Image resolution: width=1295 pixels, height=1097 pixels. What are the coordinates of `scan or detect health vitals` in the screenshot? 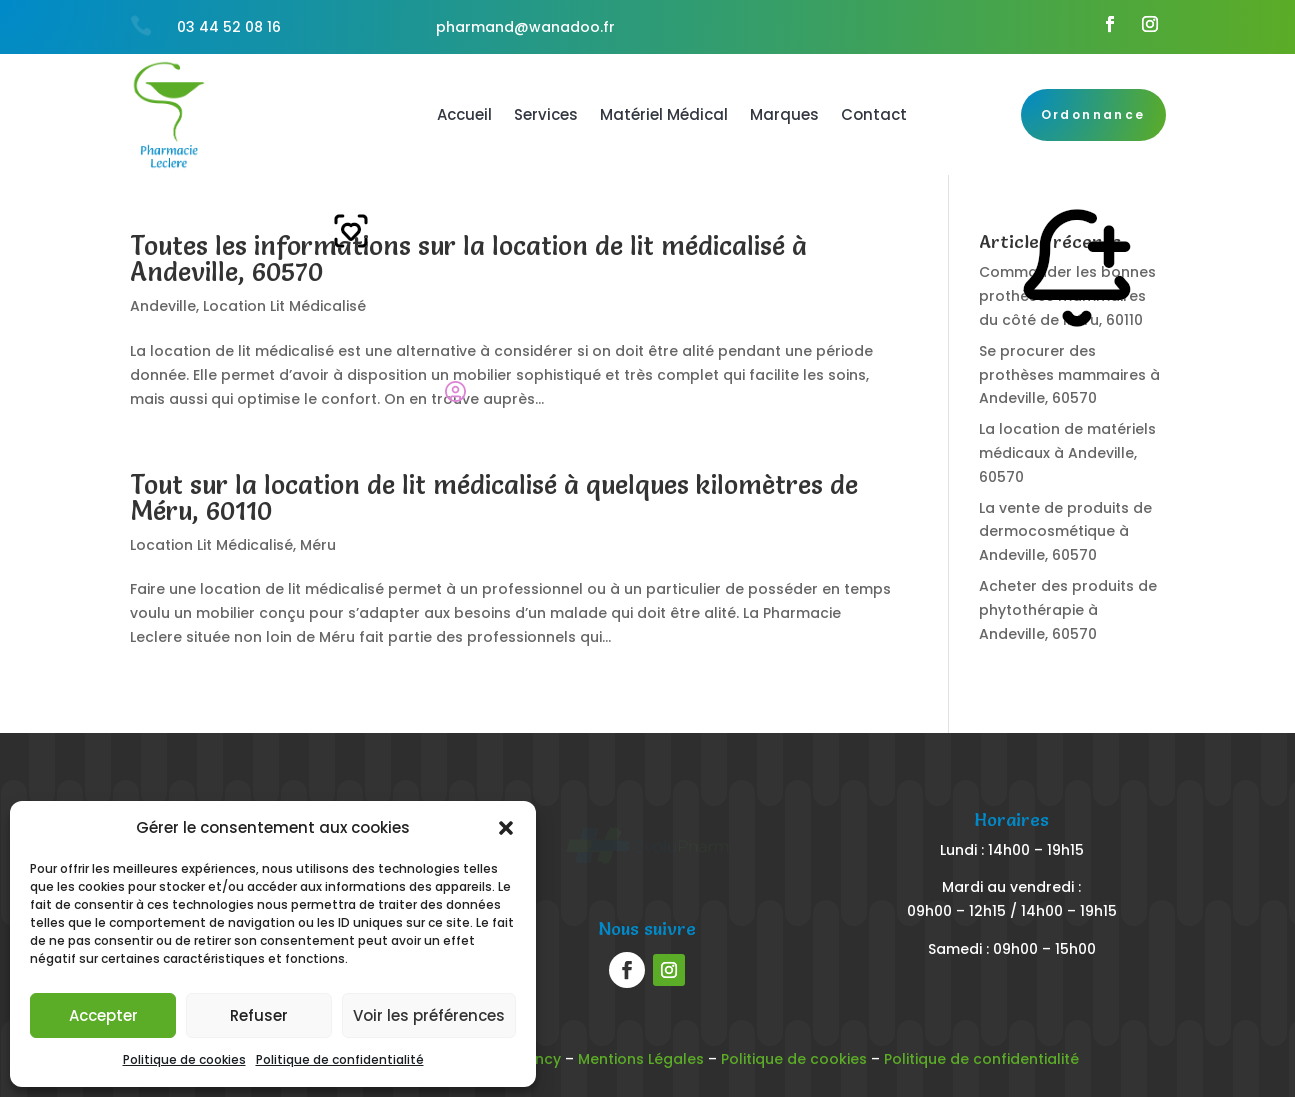 It's located at (351, 231).